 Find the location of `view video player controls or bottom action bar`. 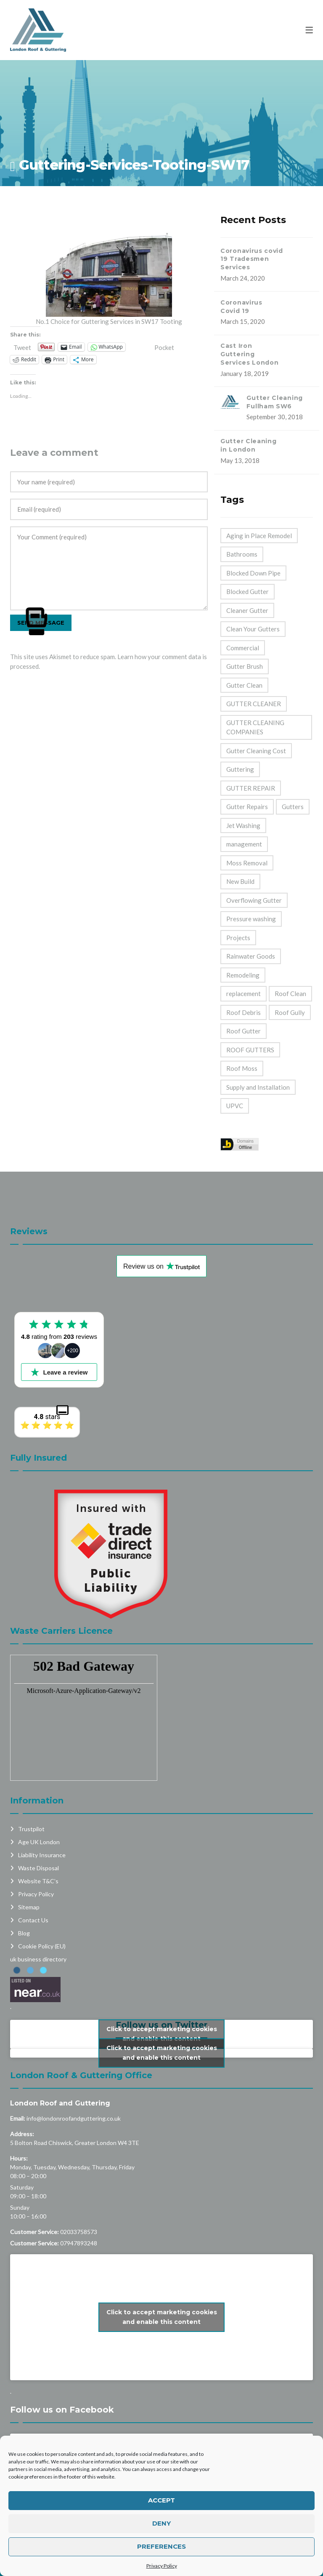

view video player controls or bottom action bar is located at coordinates (62, 1410).